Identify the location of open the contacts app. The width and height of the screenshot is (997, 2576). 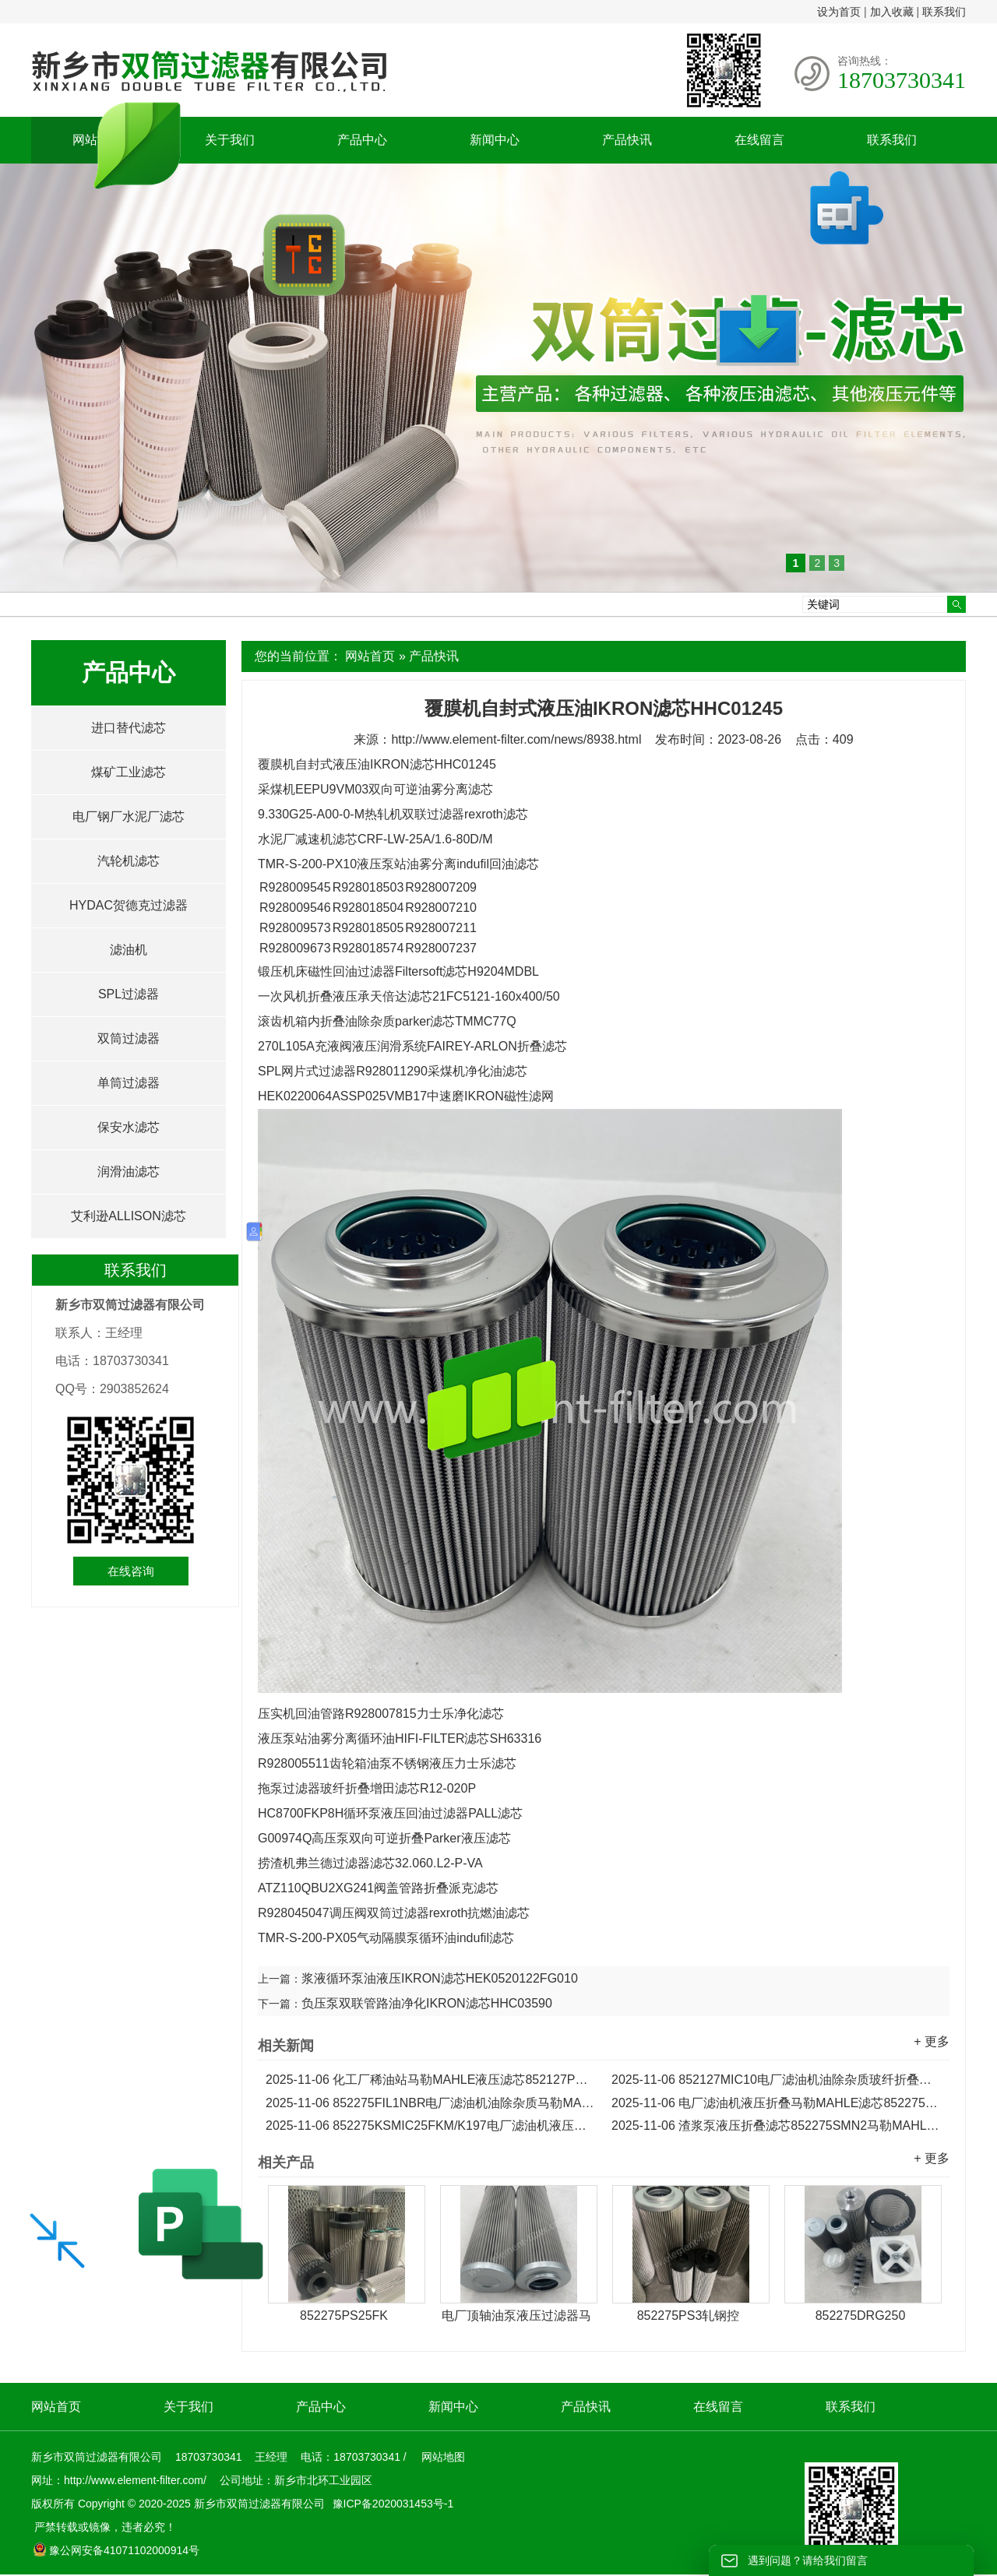
(254, 1231).